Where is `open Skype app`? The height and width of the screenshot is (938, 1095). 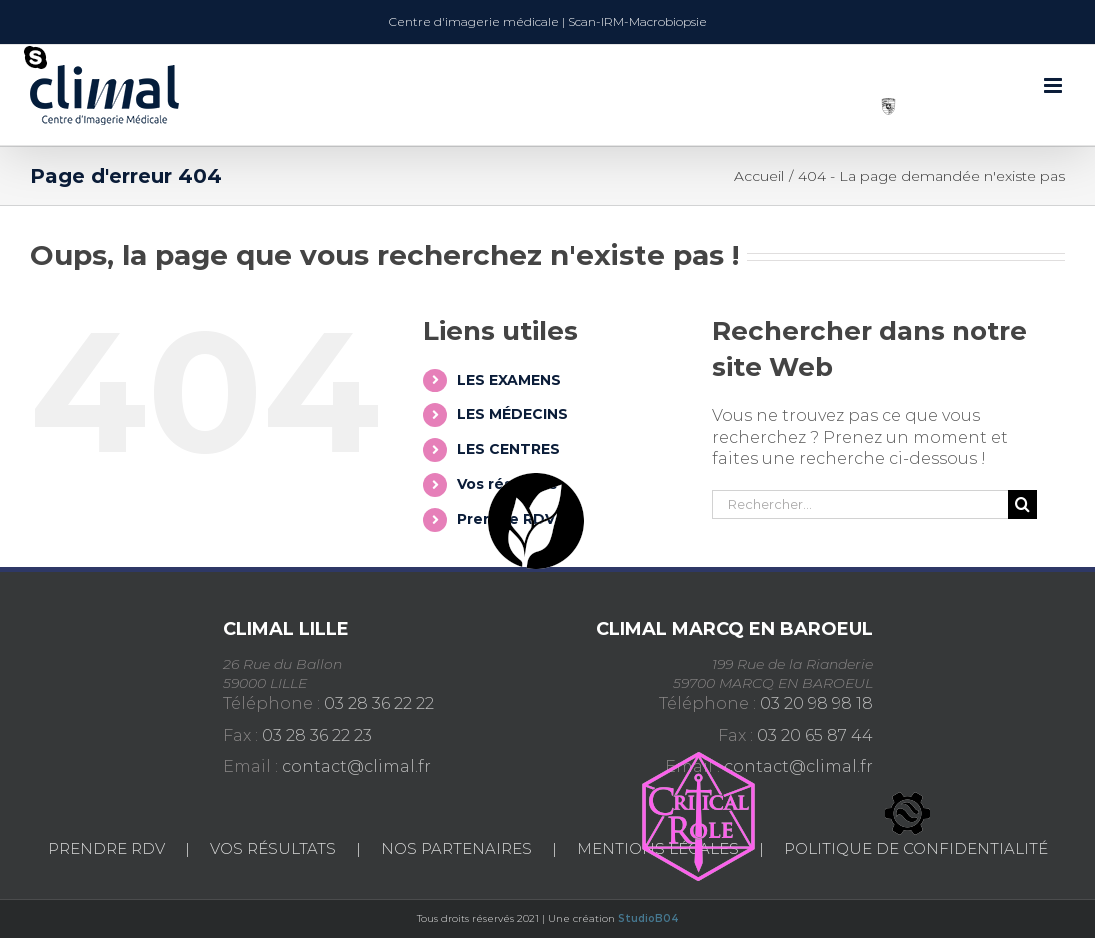 open Skype app is located at coordinates (35, 57).